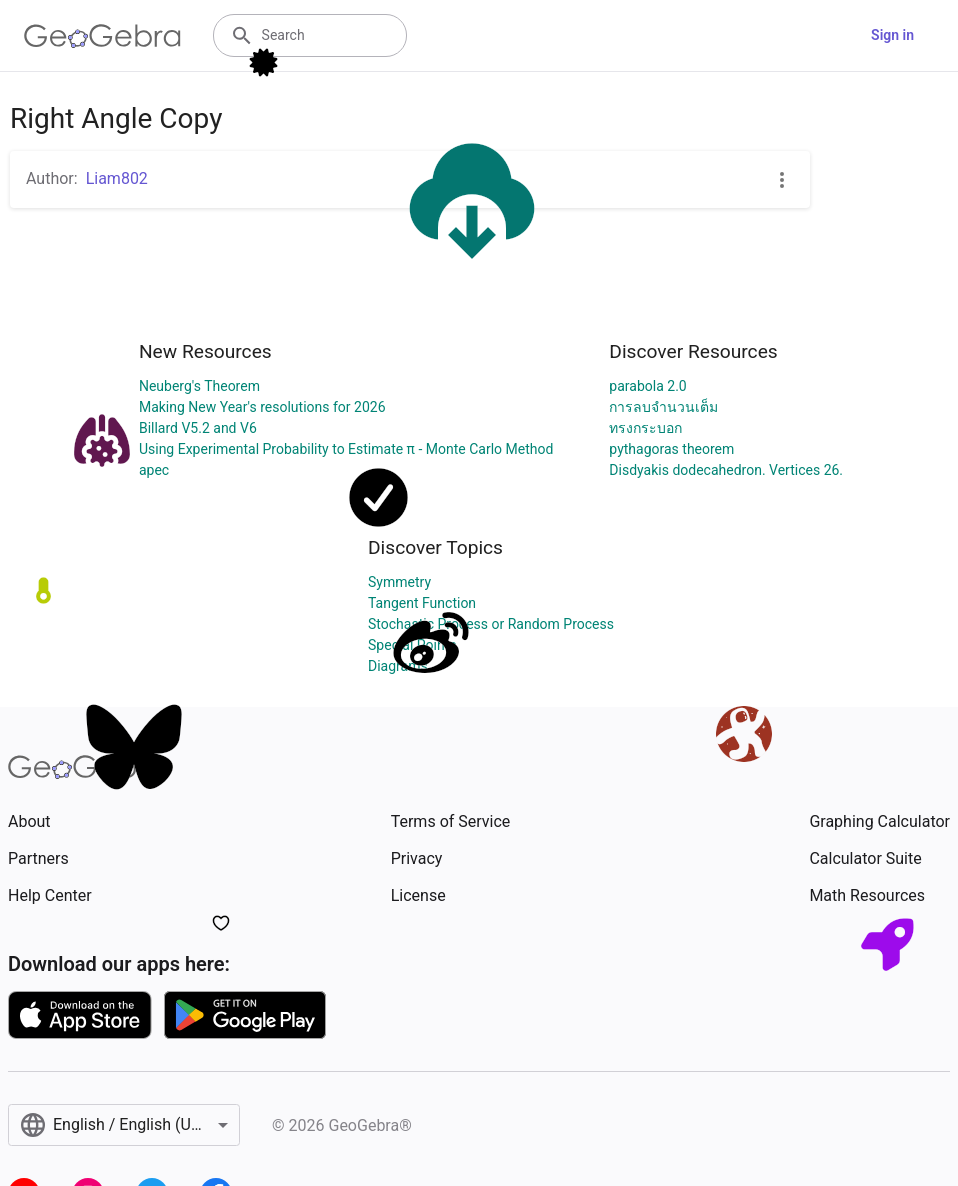  What do you see at coordinates (472, 200) in the screenshot?
I see `download file from cloud storage` at bounding box center [472, 200].